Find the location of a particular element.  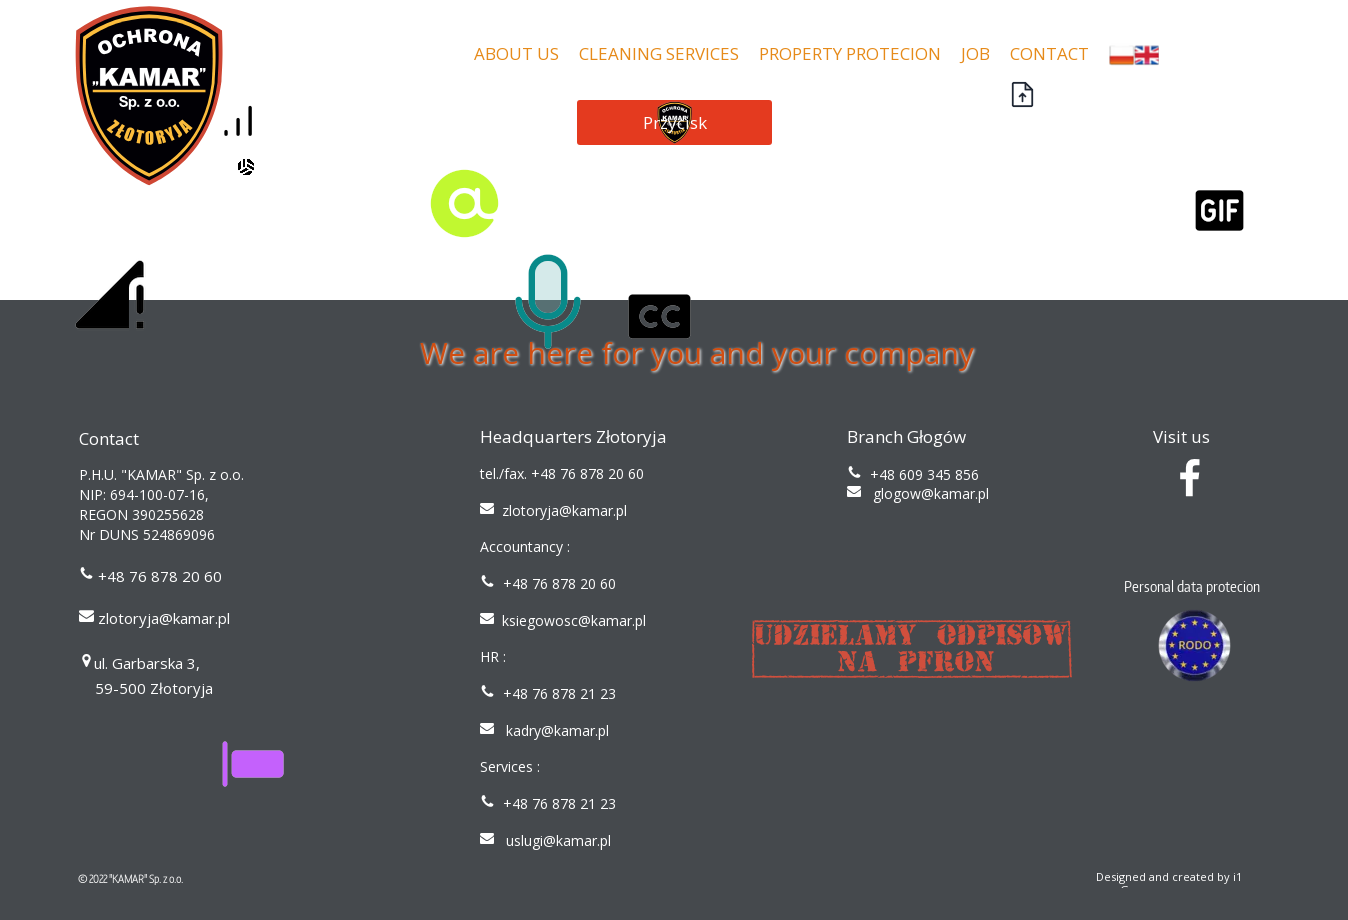

access volleyball or sports content is located at coordinates (246, 167).